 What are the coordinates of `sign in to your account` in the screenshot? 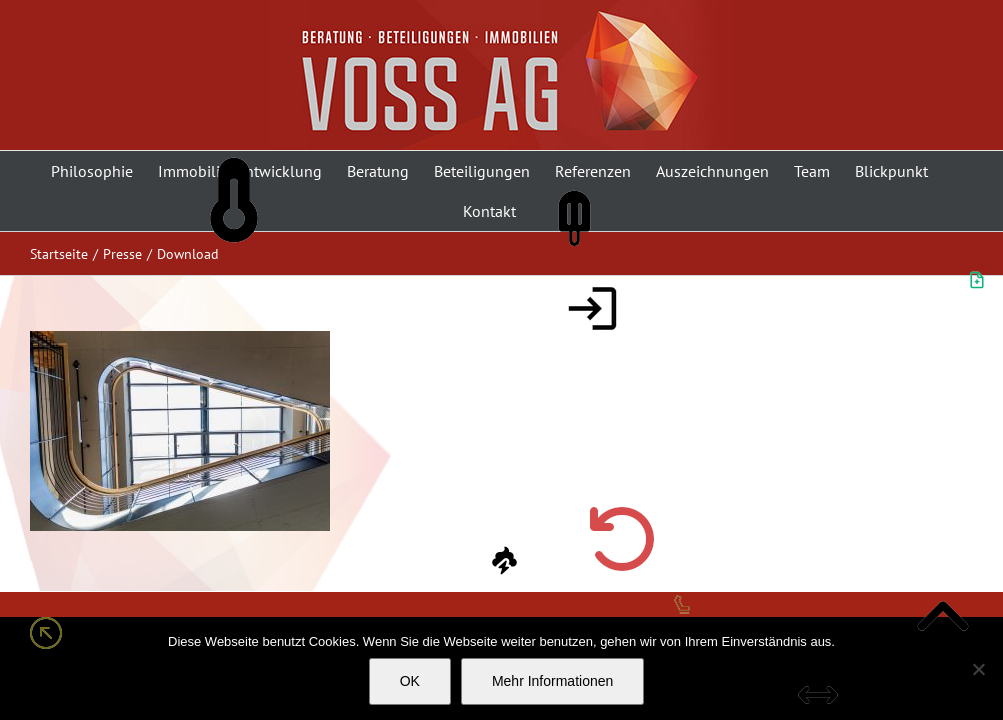 It's located at (592, 308).